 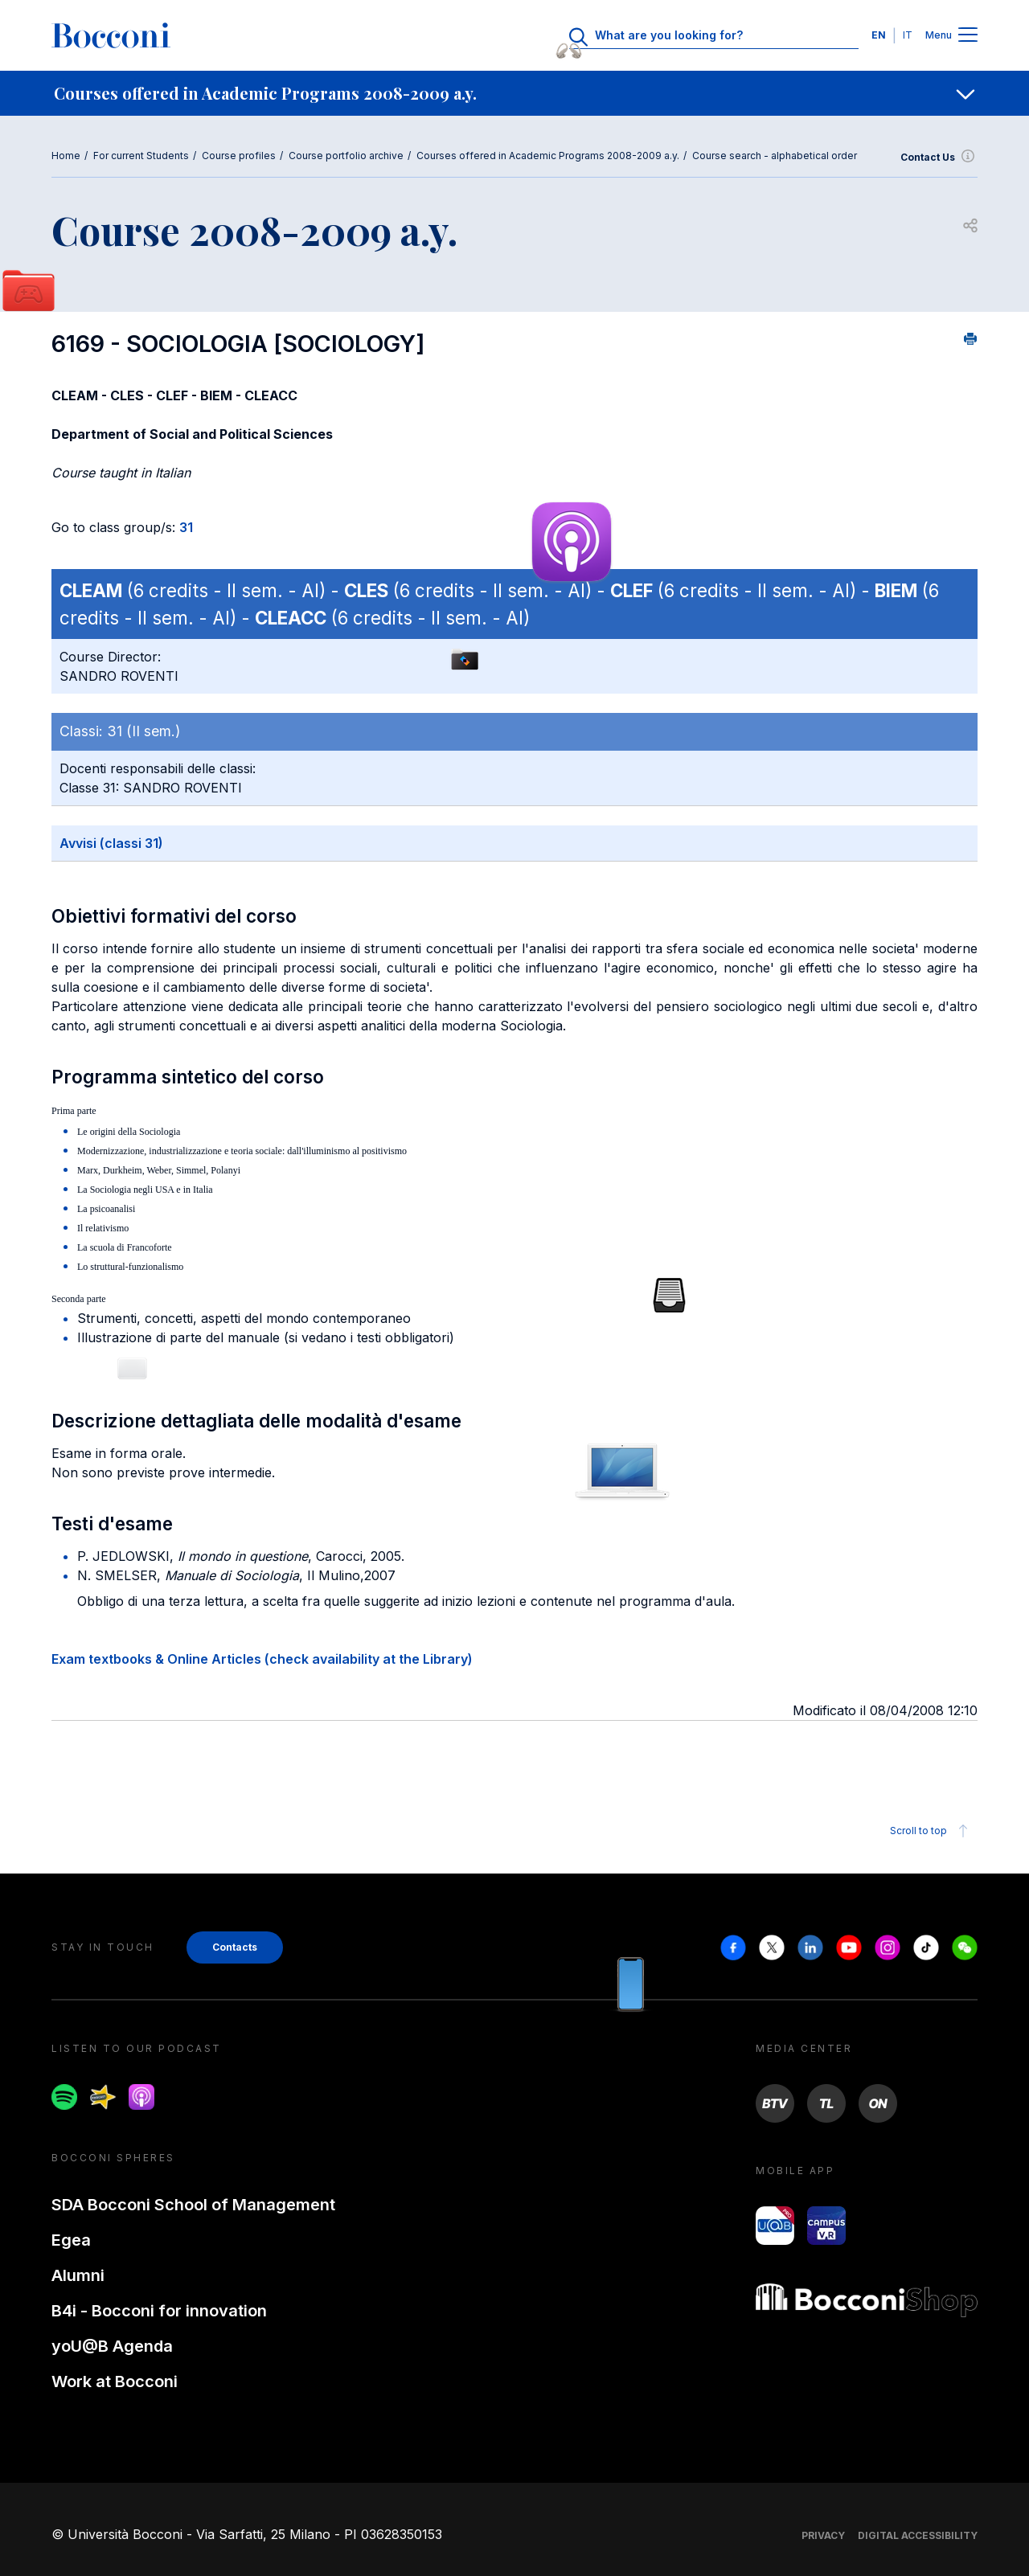 I want to click on connect to wireless earbuds, so click(x=568, y=51).